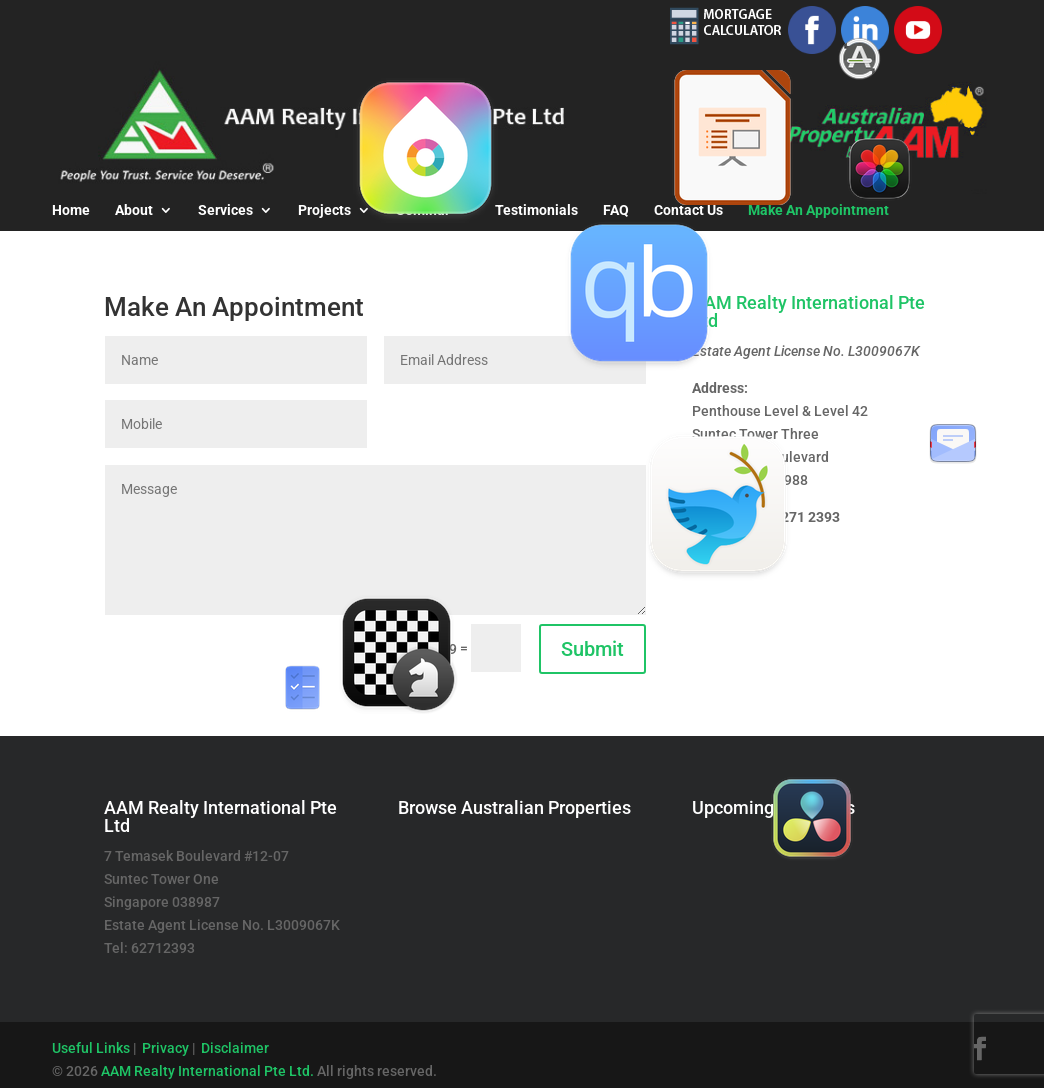 This screenshot has height=1088, width=1044. Describe the element at coordinates (396, 652) in the screenshot. I see `open the chess app` at that location.